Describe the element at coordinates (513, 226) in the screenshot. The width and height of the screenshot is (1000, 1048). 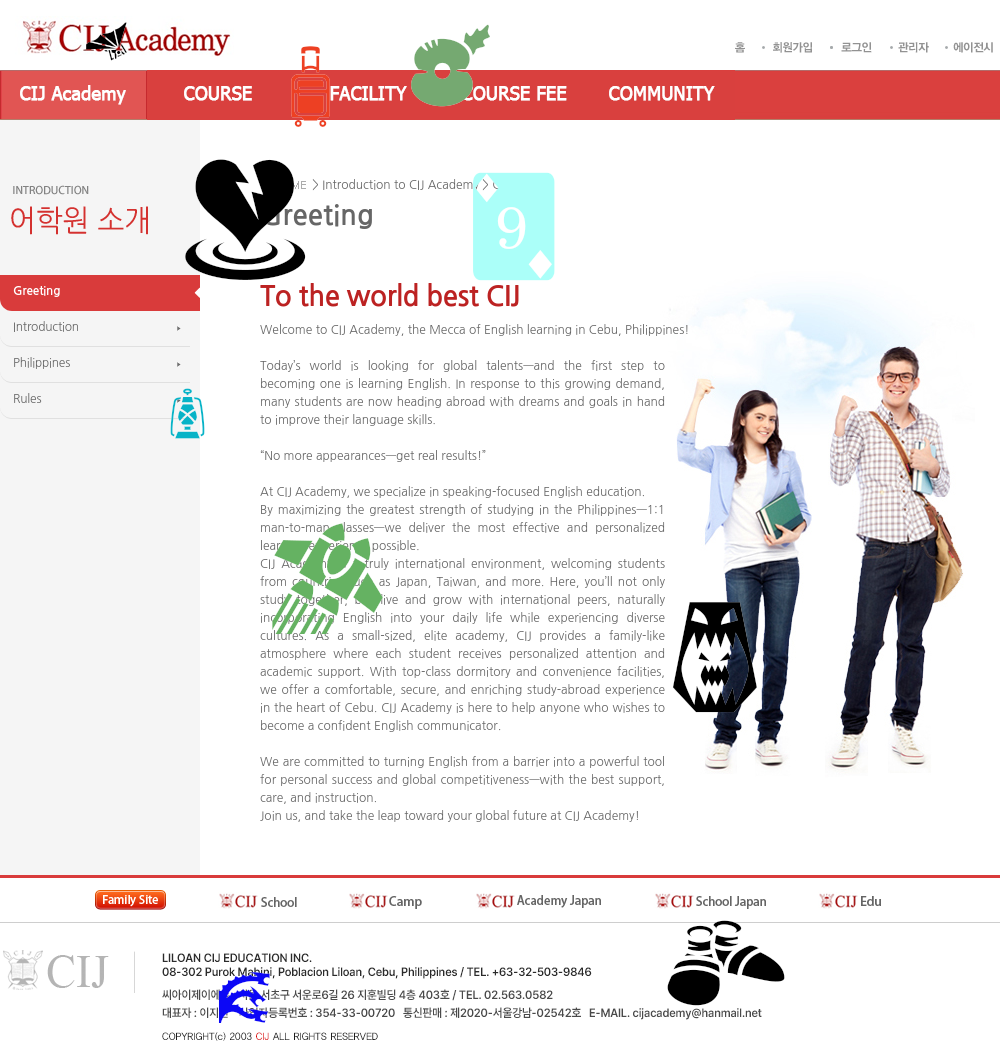
I see `nine of diamonds playing card` at that location.